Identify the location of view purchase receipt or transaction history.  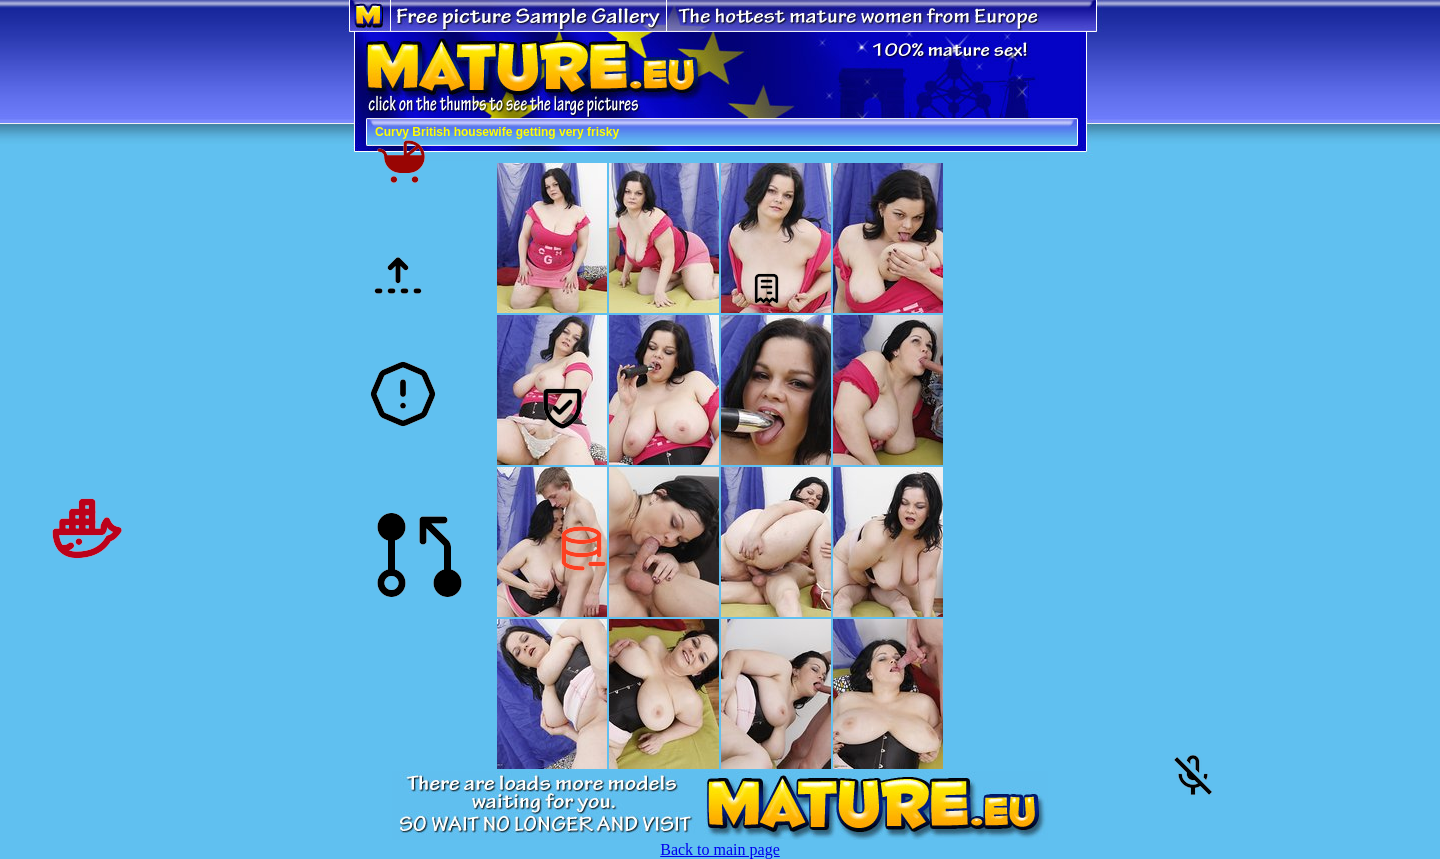
(766, 288).